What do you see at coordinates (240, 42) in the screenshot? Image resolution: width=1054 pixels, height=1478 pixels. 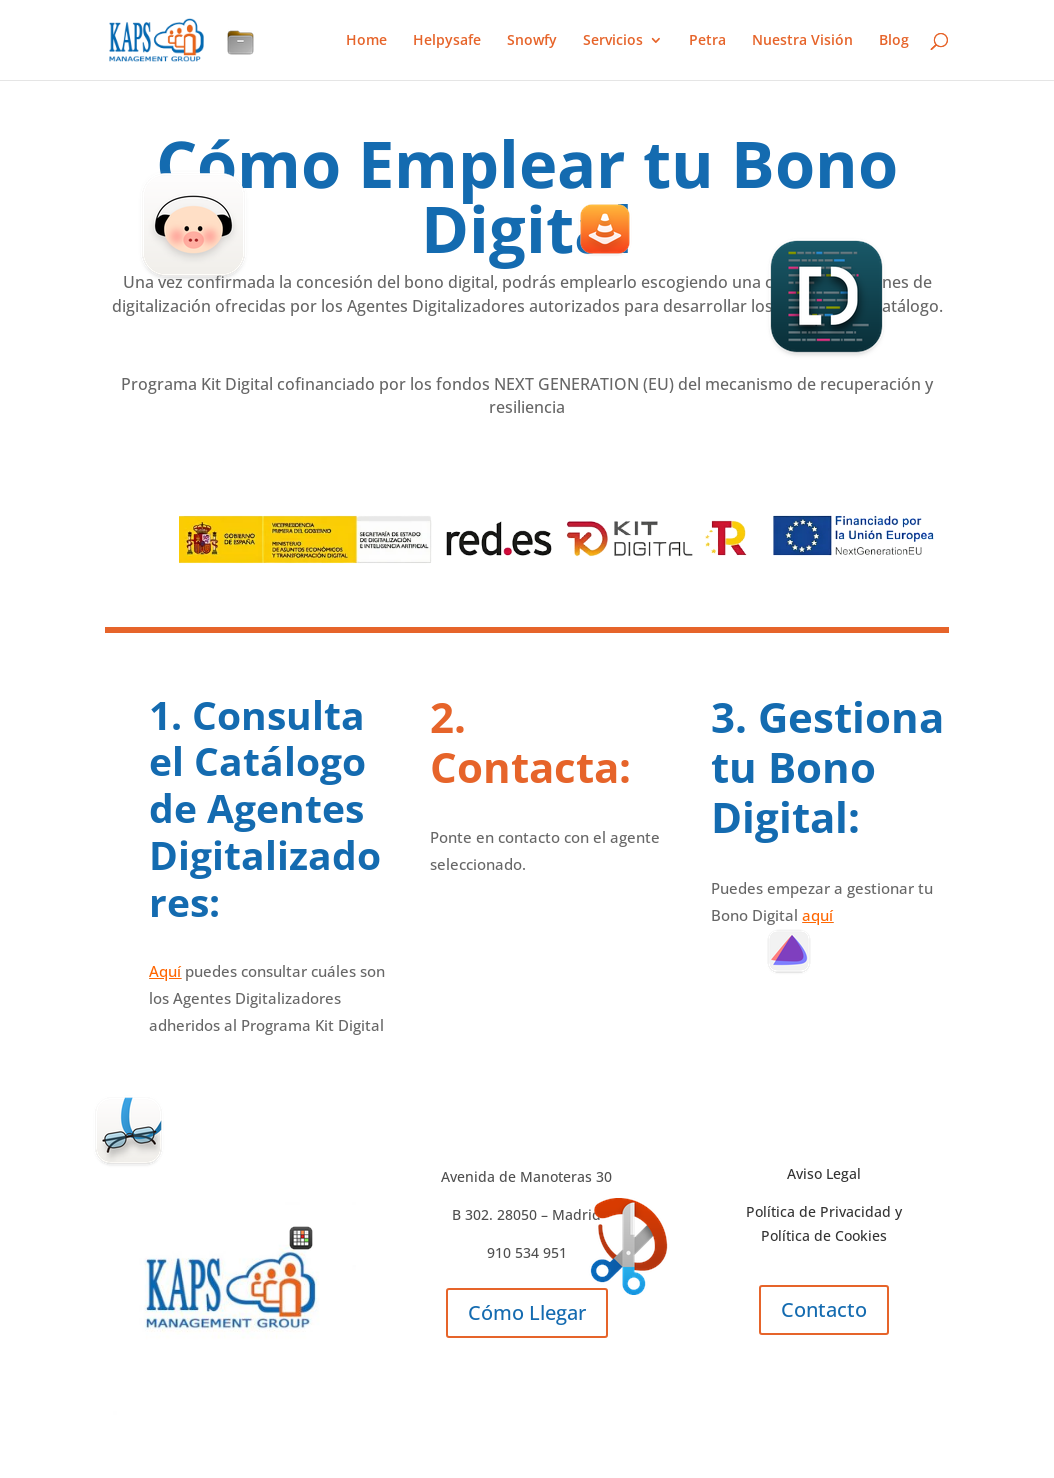 I see `open the file manager application` at bounding box center [240, 42].